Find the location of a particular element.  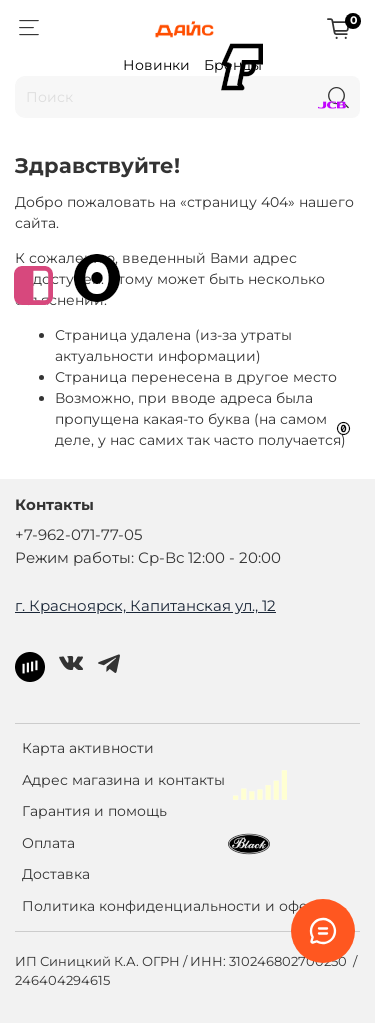

check temperature or thermal readings is located at coordinates (242, 67).